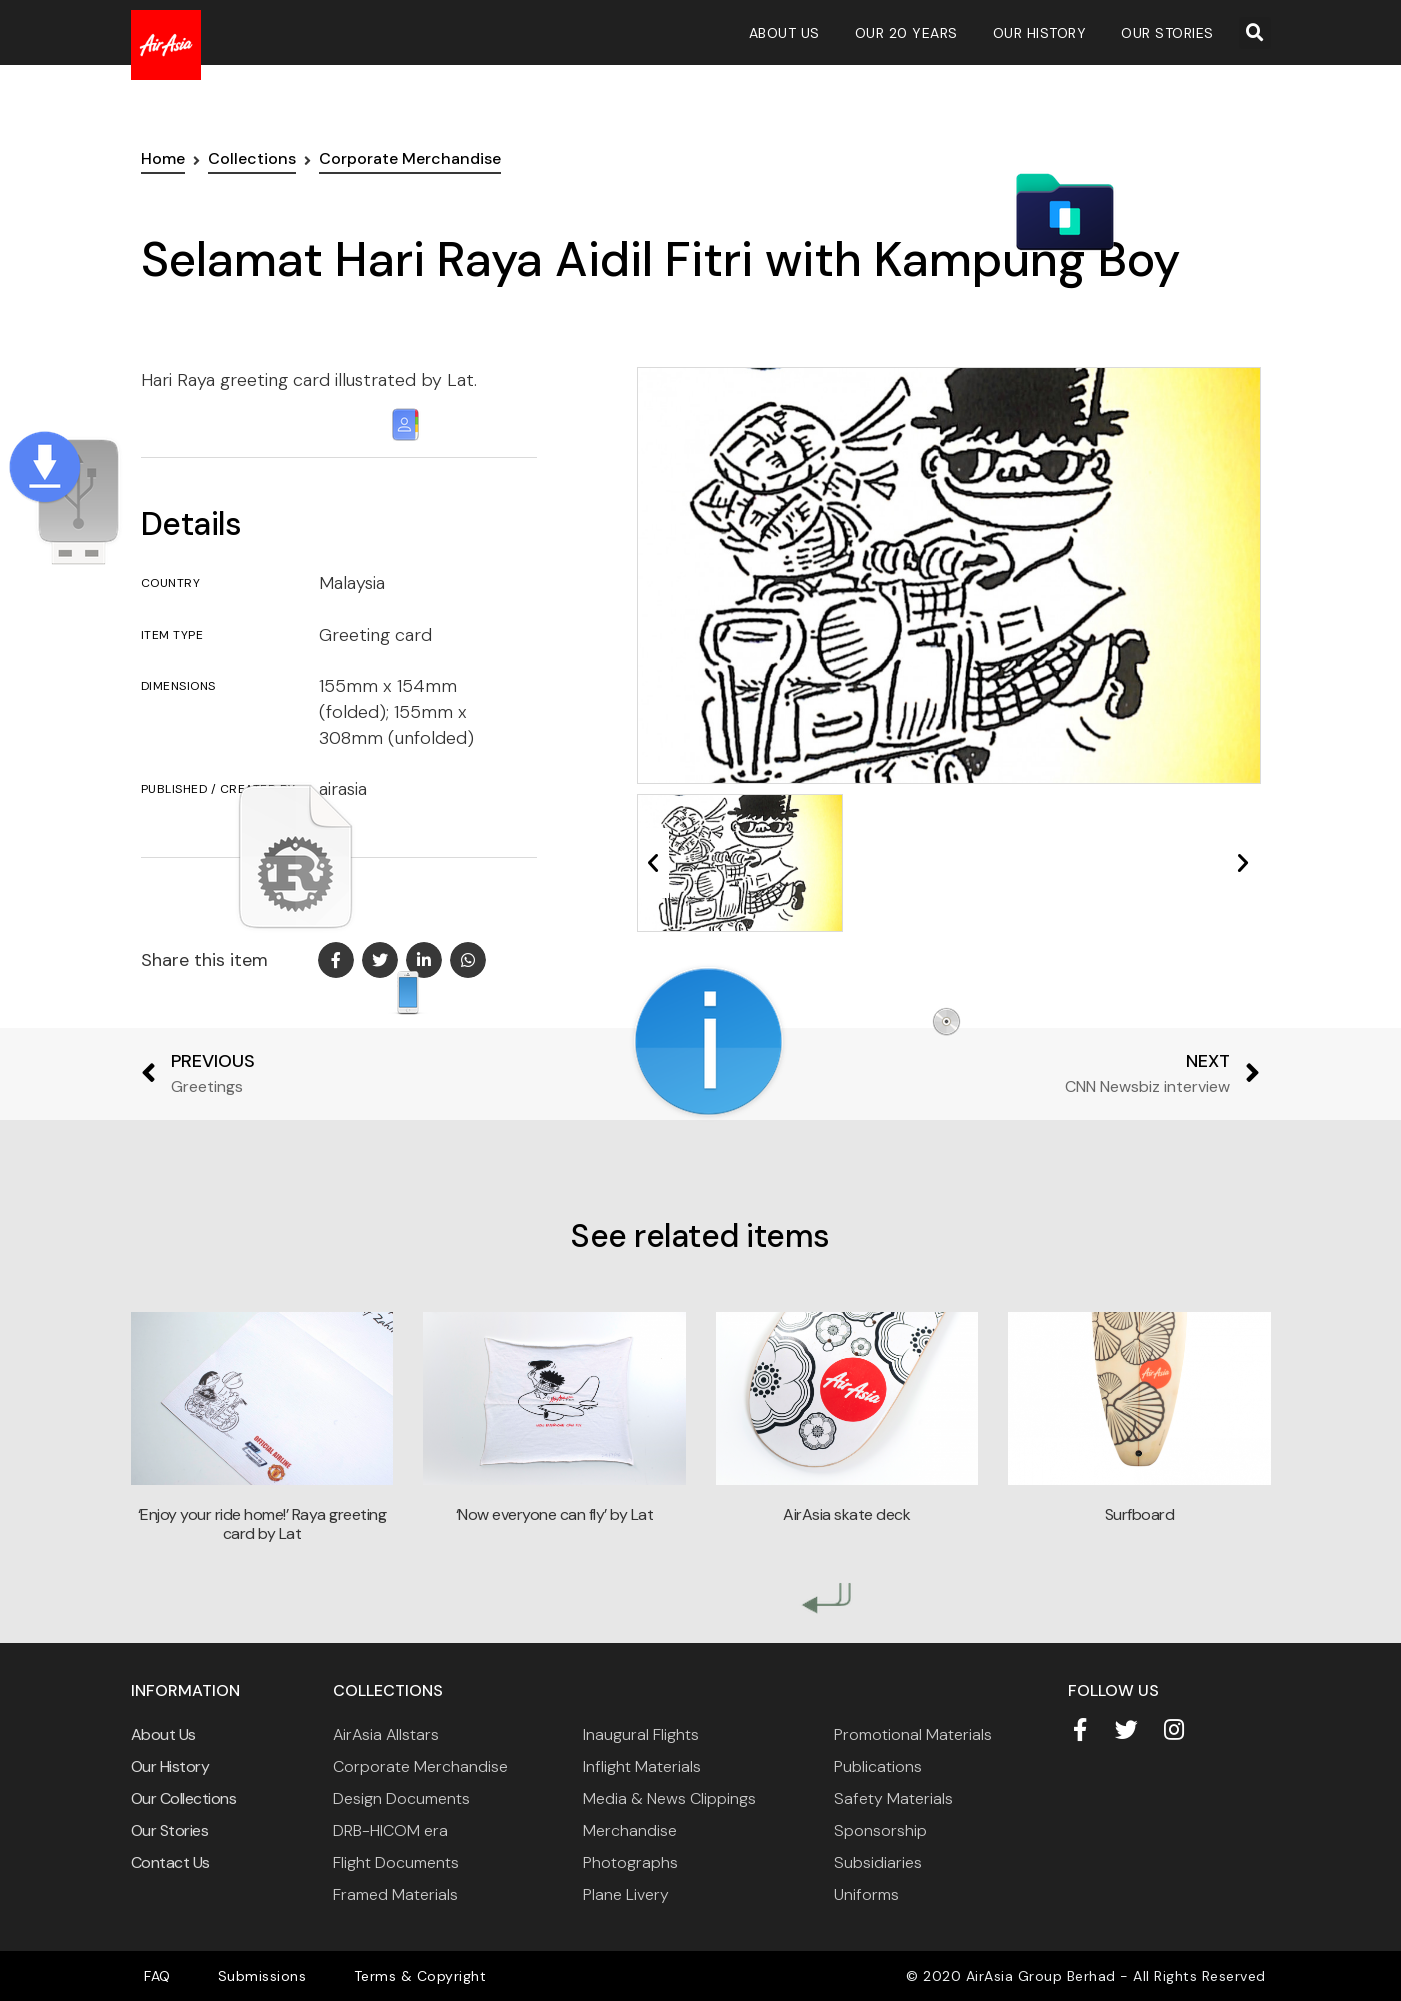  I want to click on iPhone 5s device connected to your system, so click(408, 993).